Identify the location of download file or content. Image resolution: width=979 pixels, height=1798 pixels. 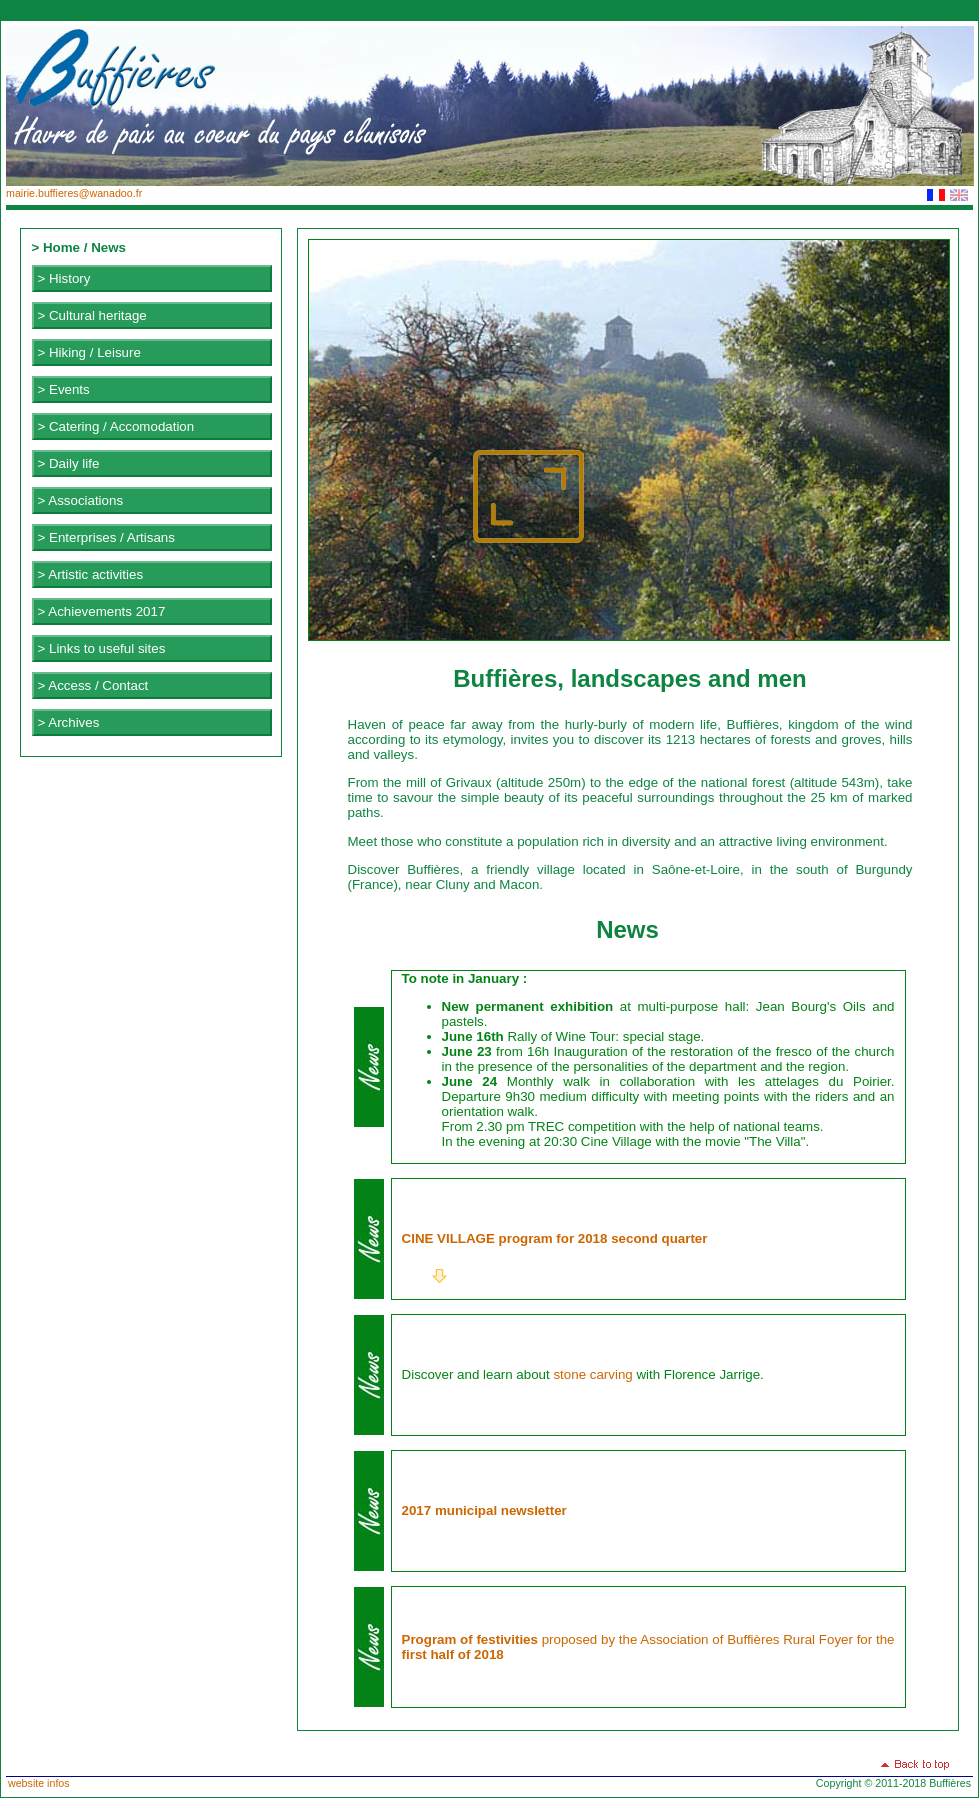
(439, 1275).